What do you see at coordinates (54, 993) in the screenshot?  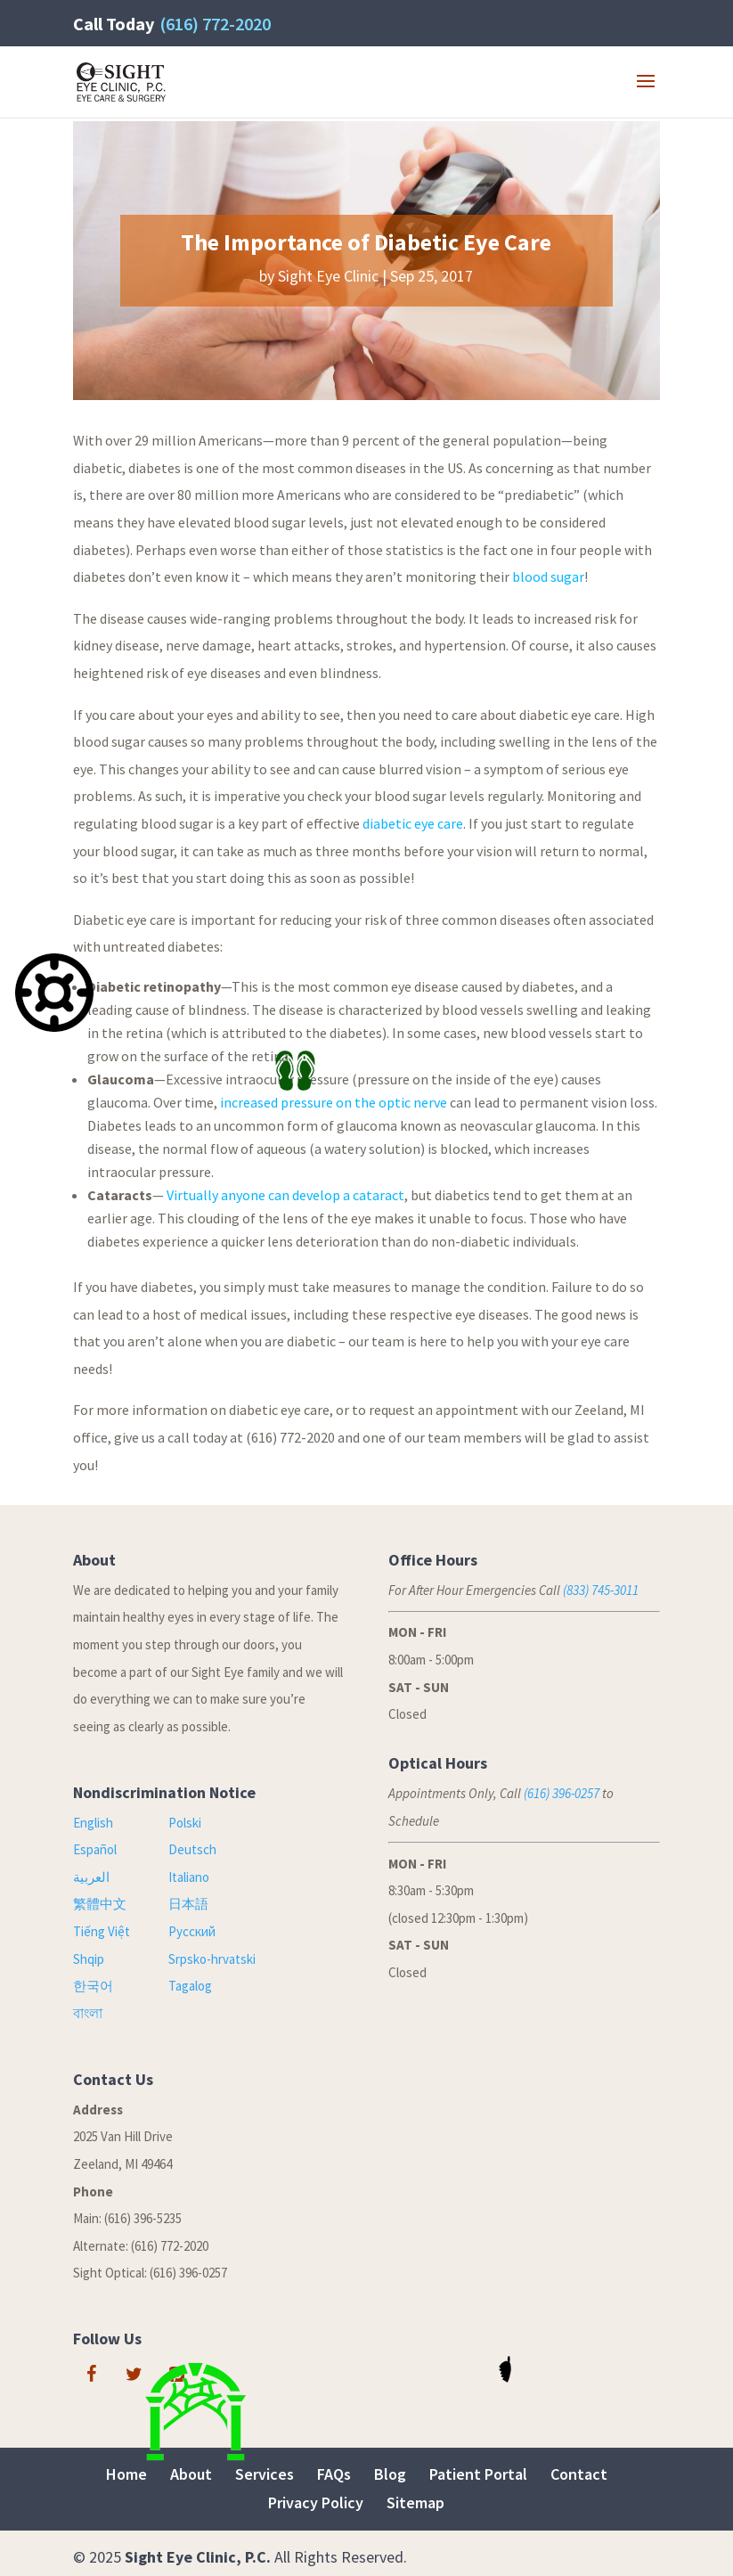 I see `access game settings or options` at bounding box center [54, 993].